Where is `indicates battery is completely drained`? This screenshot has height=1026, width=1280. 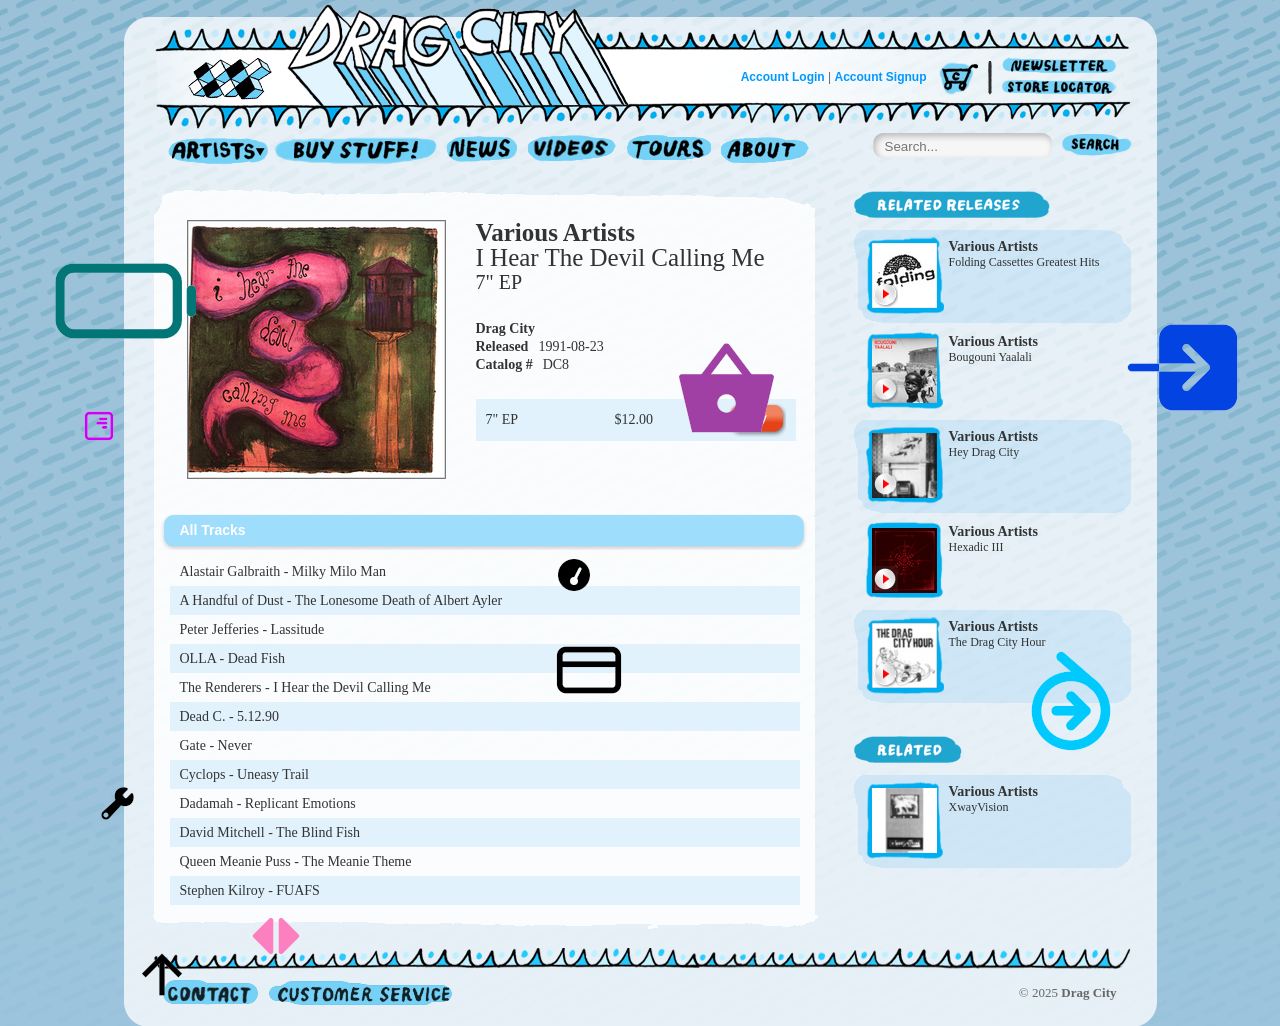 indicates battery is completely drained is located at coordinates (126, 301).